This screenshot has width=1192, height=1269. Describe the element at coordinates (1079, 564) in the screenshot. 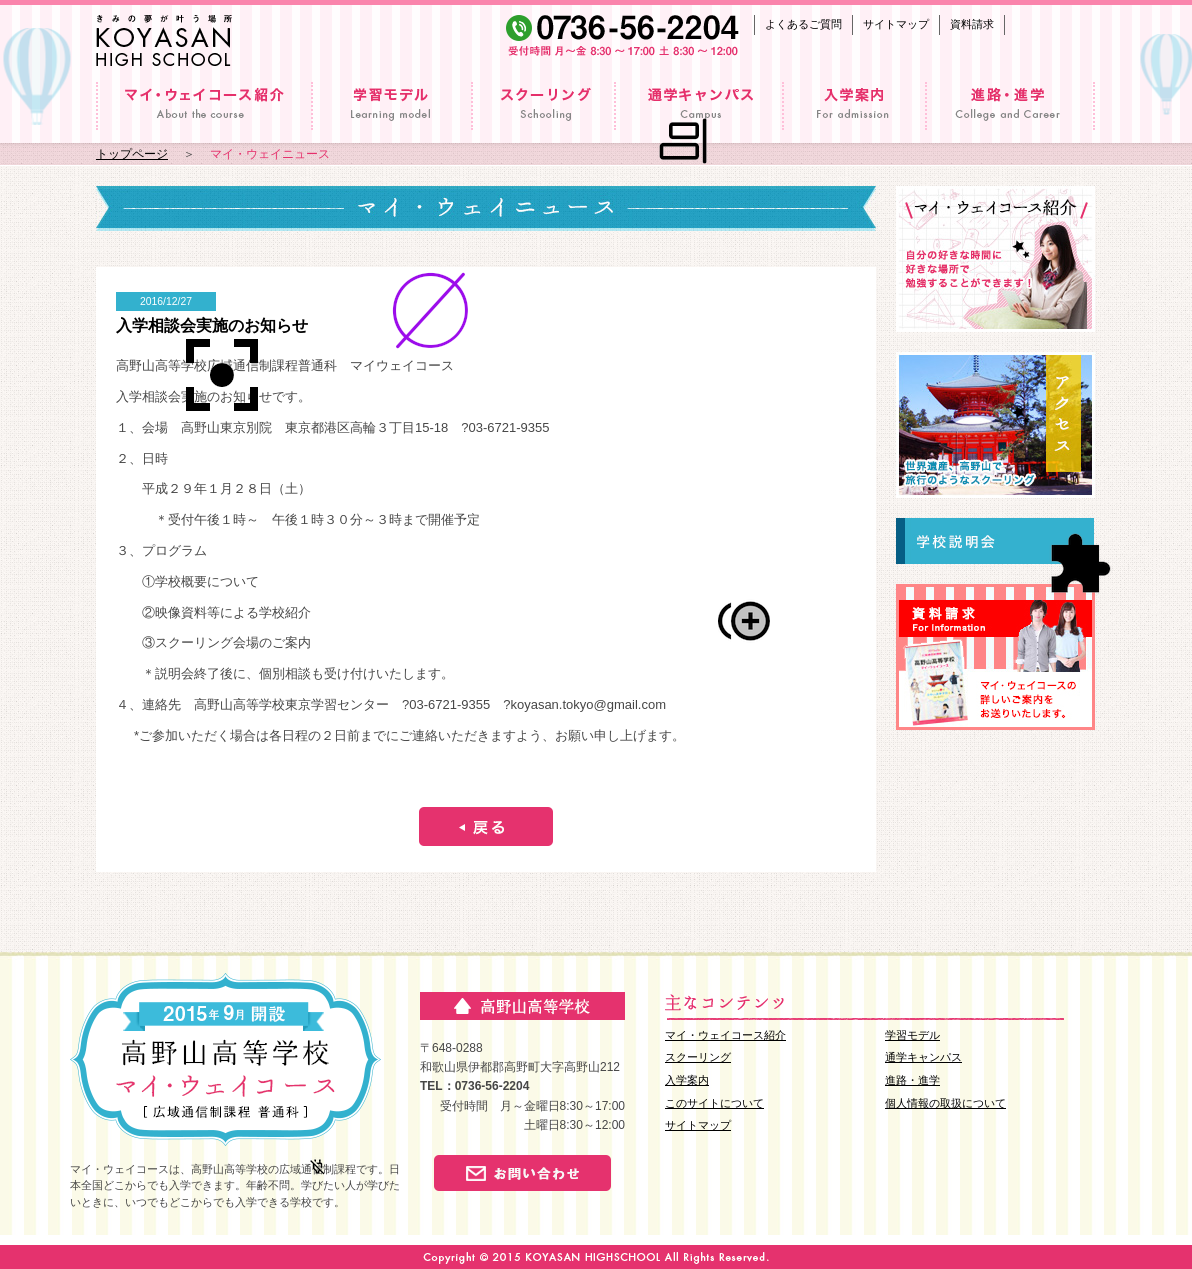

I see `manage browser extensions` at that location.